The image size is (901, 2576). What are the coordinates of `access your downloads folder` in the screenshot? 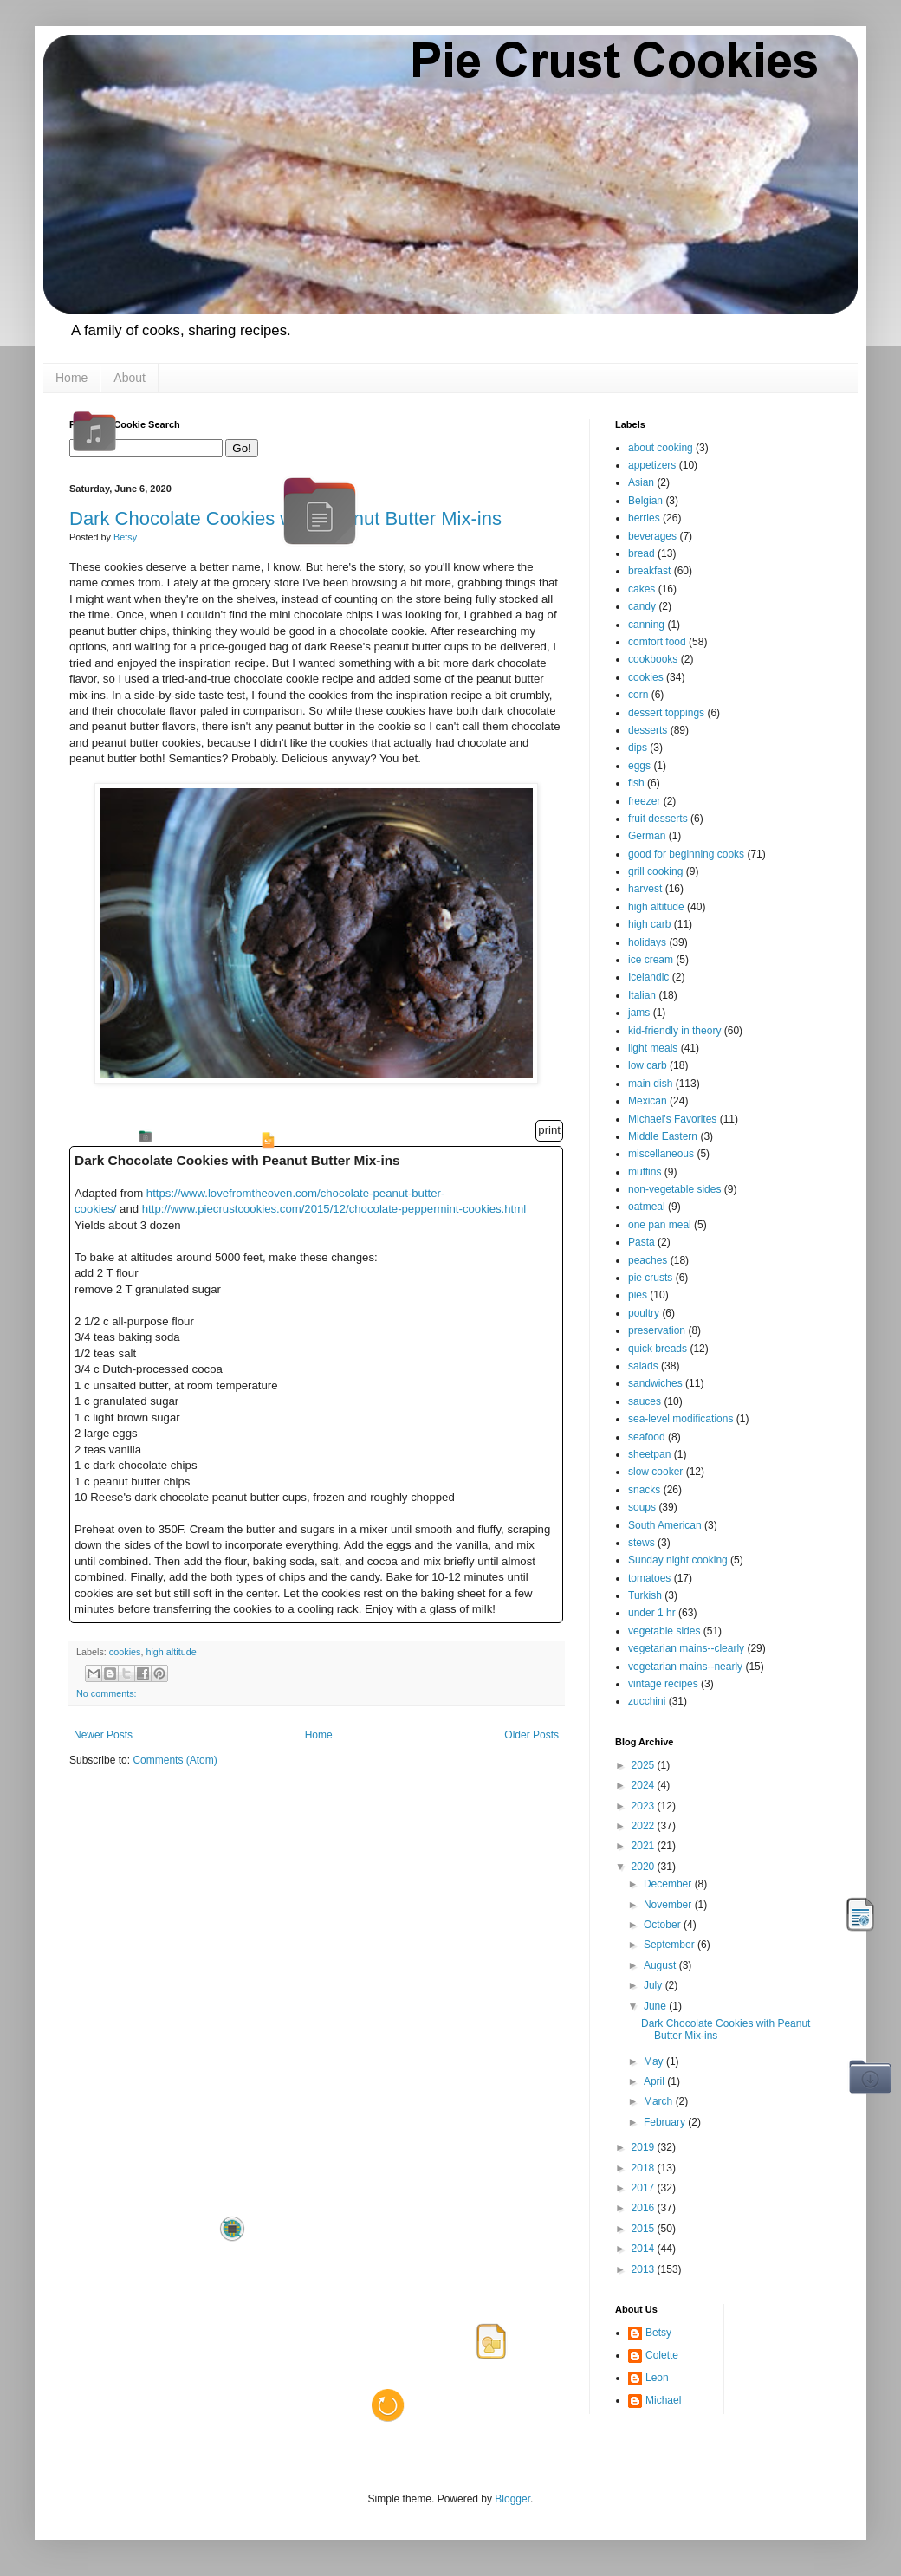 It's located at (870, 2076).